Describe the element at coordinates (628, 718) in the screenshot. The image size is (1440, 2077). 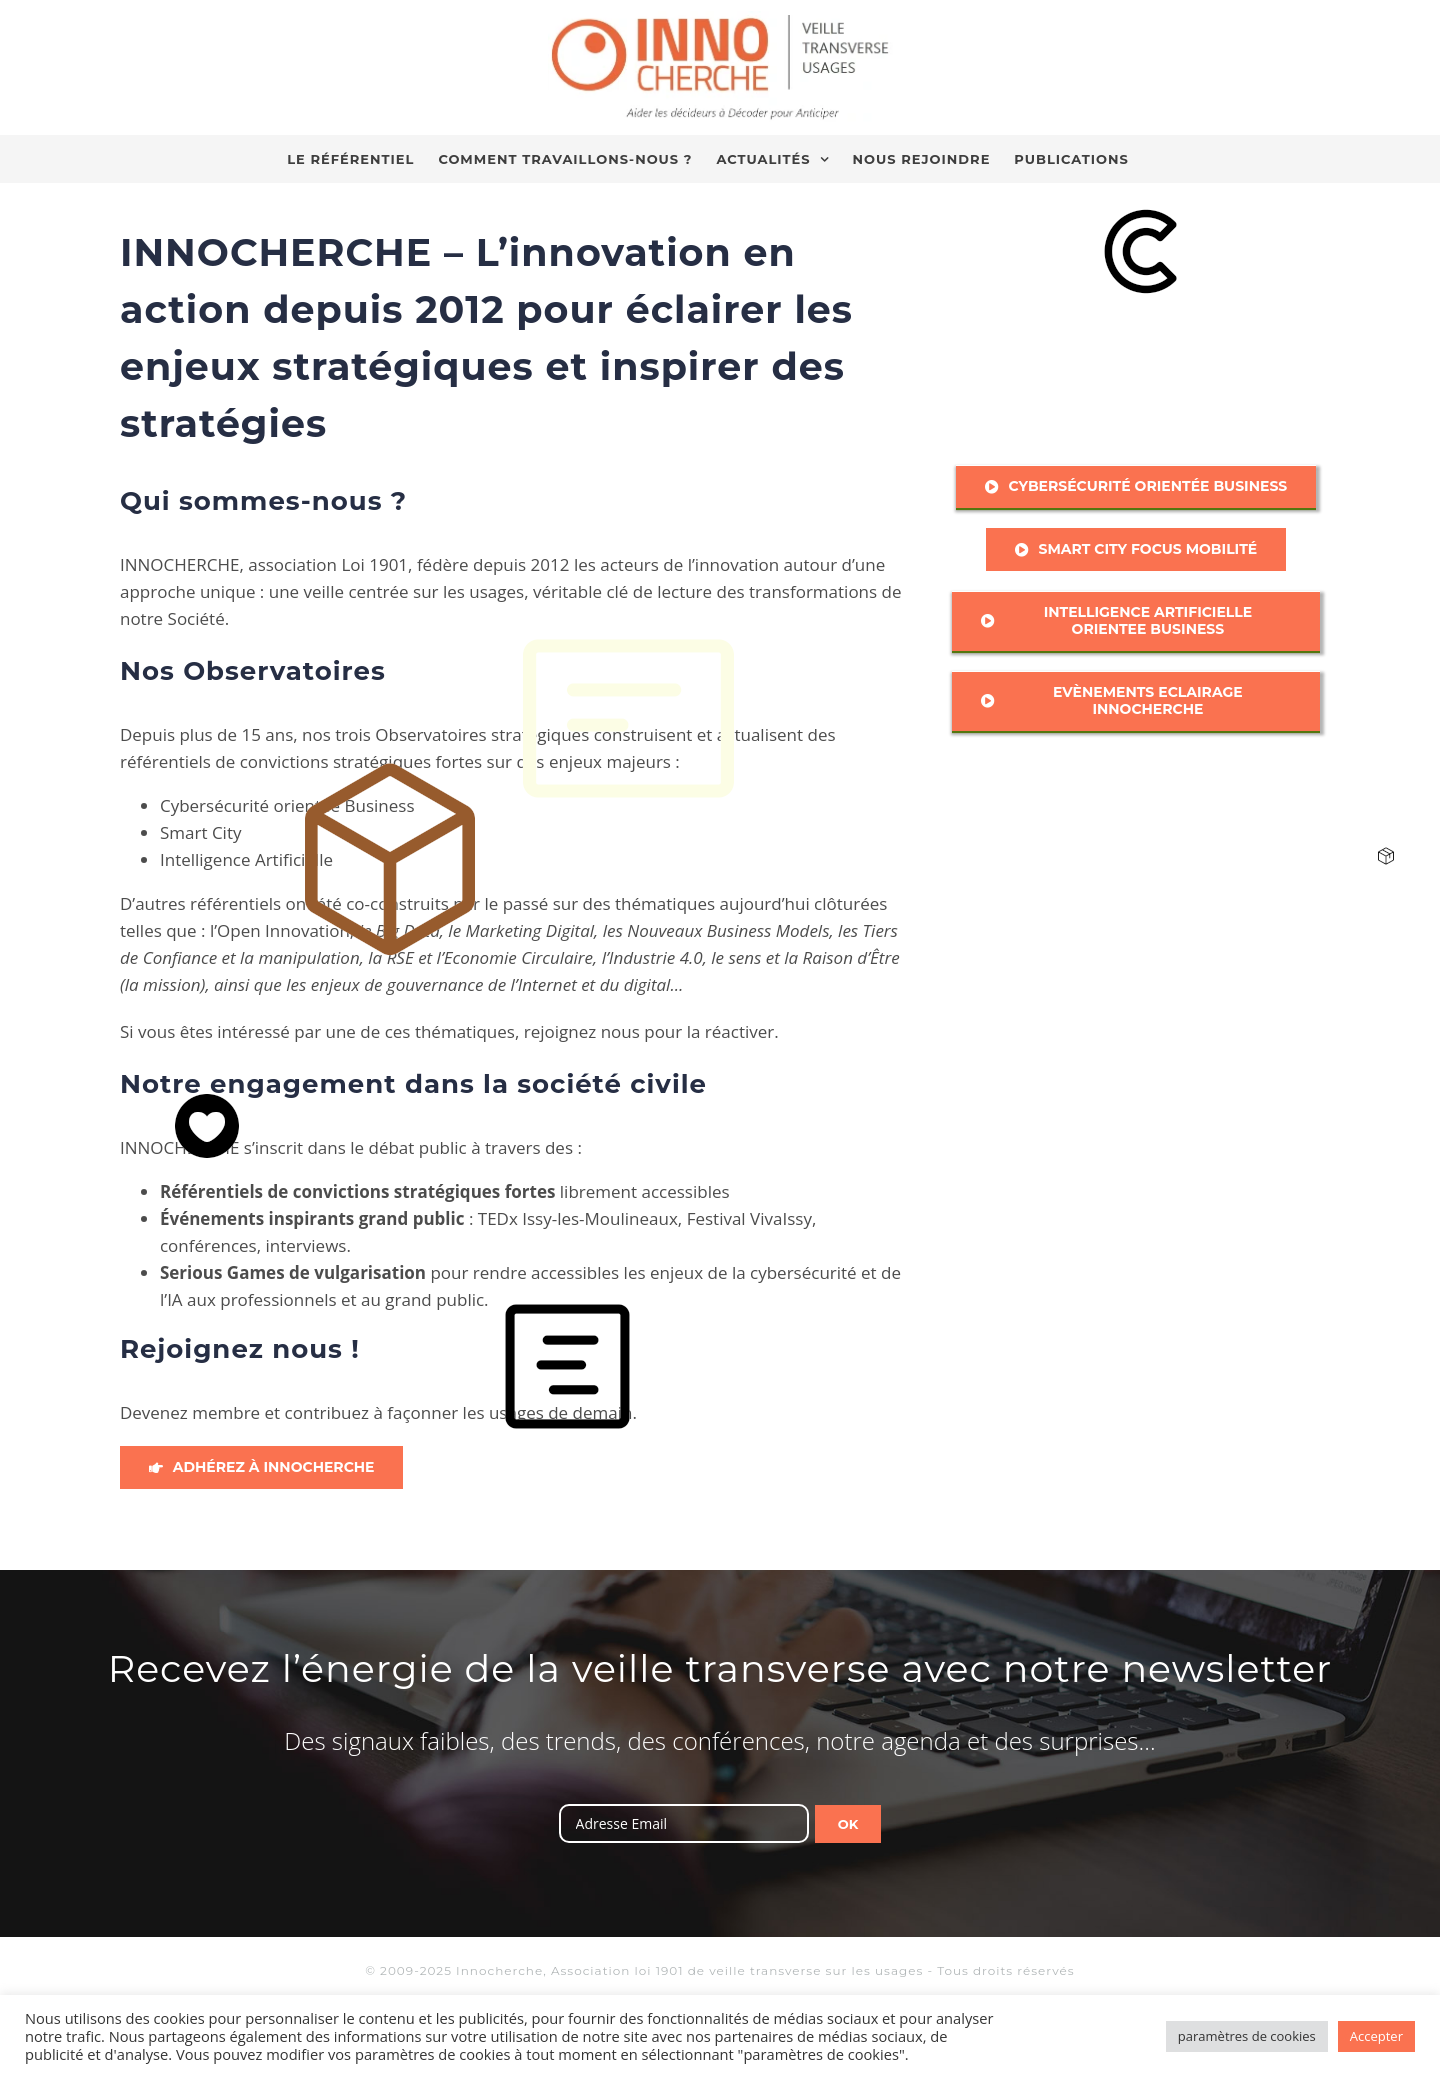
I see `view or create a note` at that location.